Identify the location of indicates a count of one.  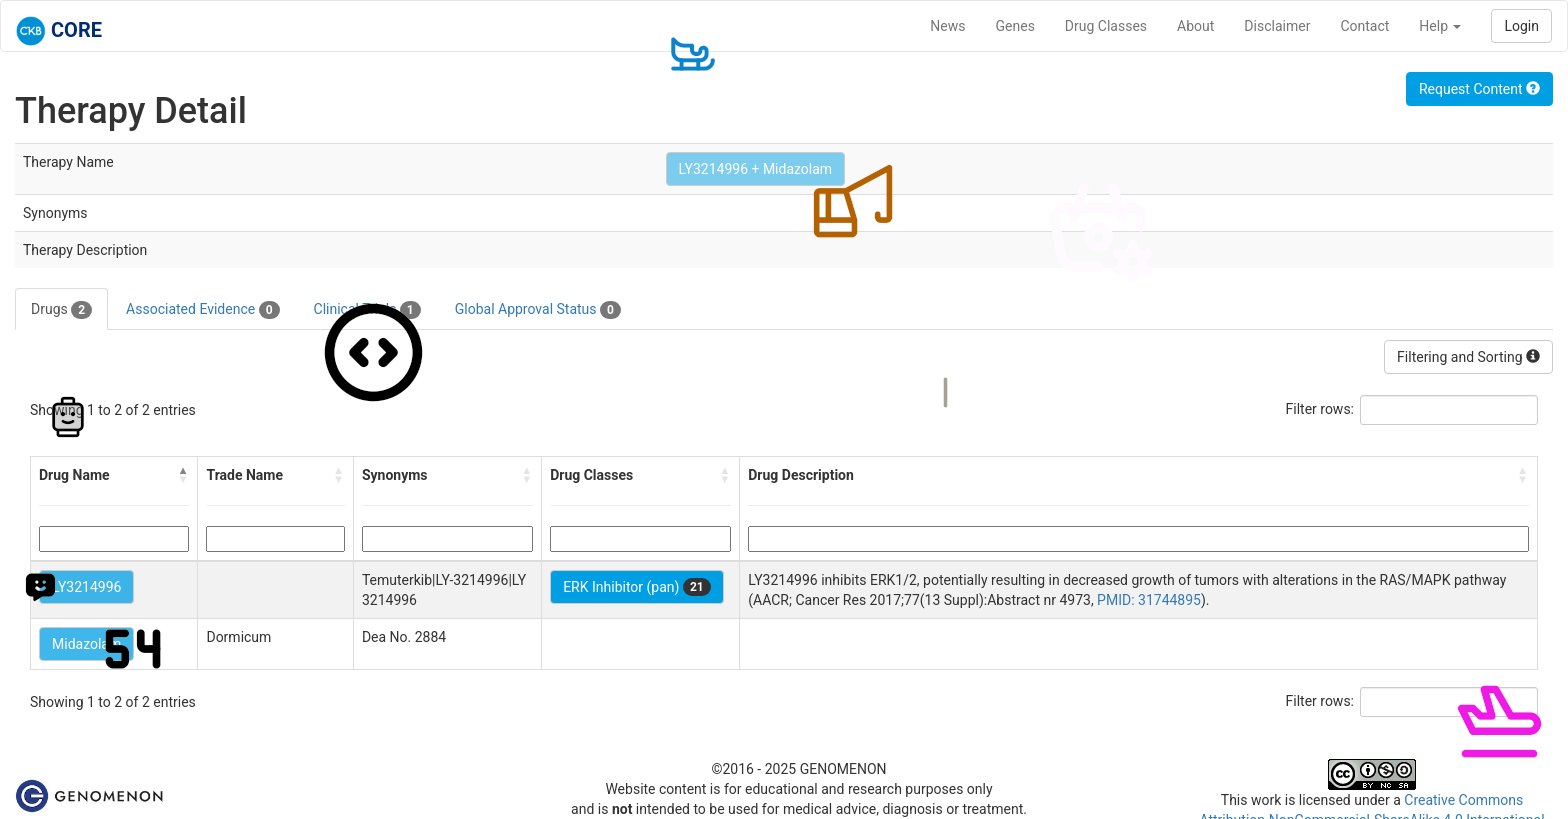
(945, 392).